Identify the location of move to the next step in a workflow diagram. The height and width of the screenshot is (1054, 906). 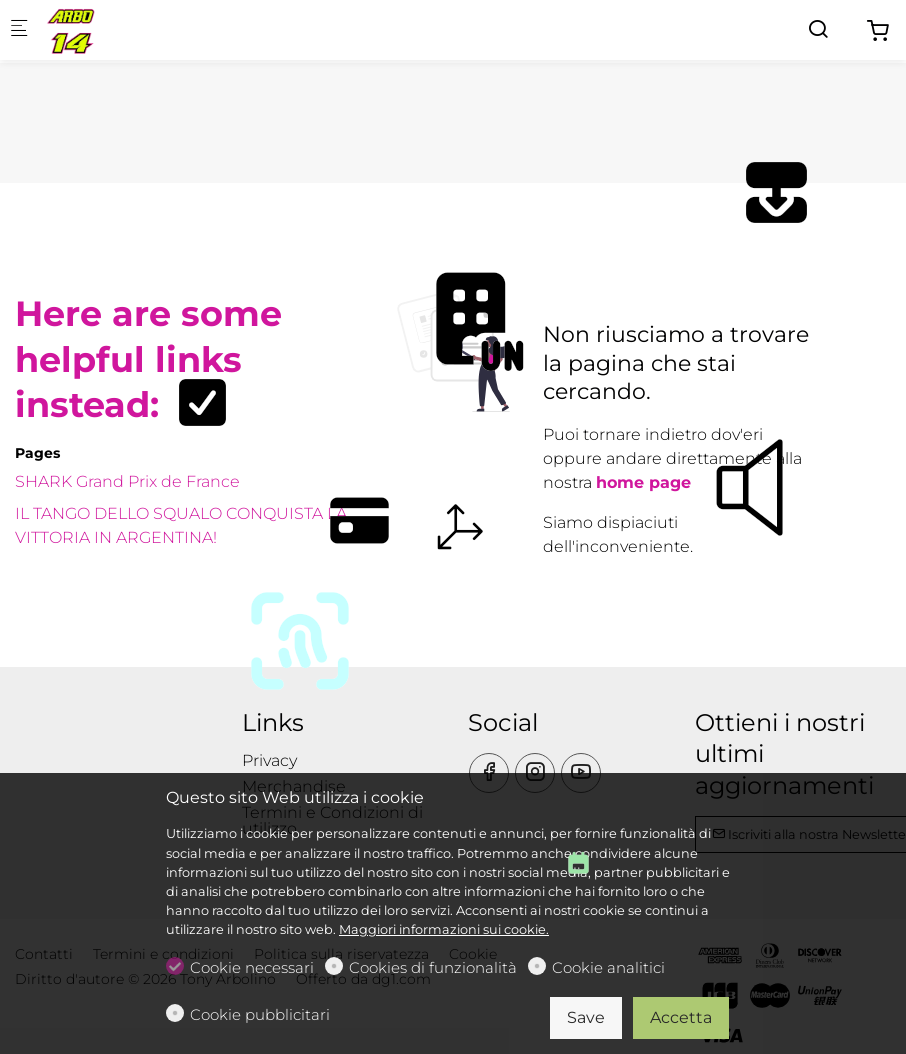
(776, 192).